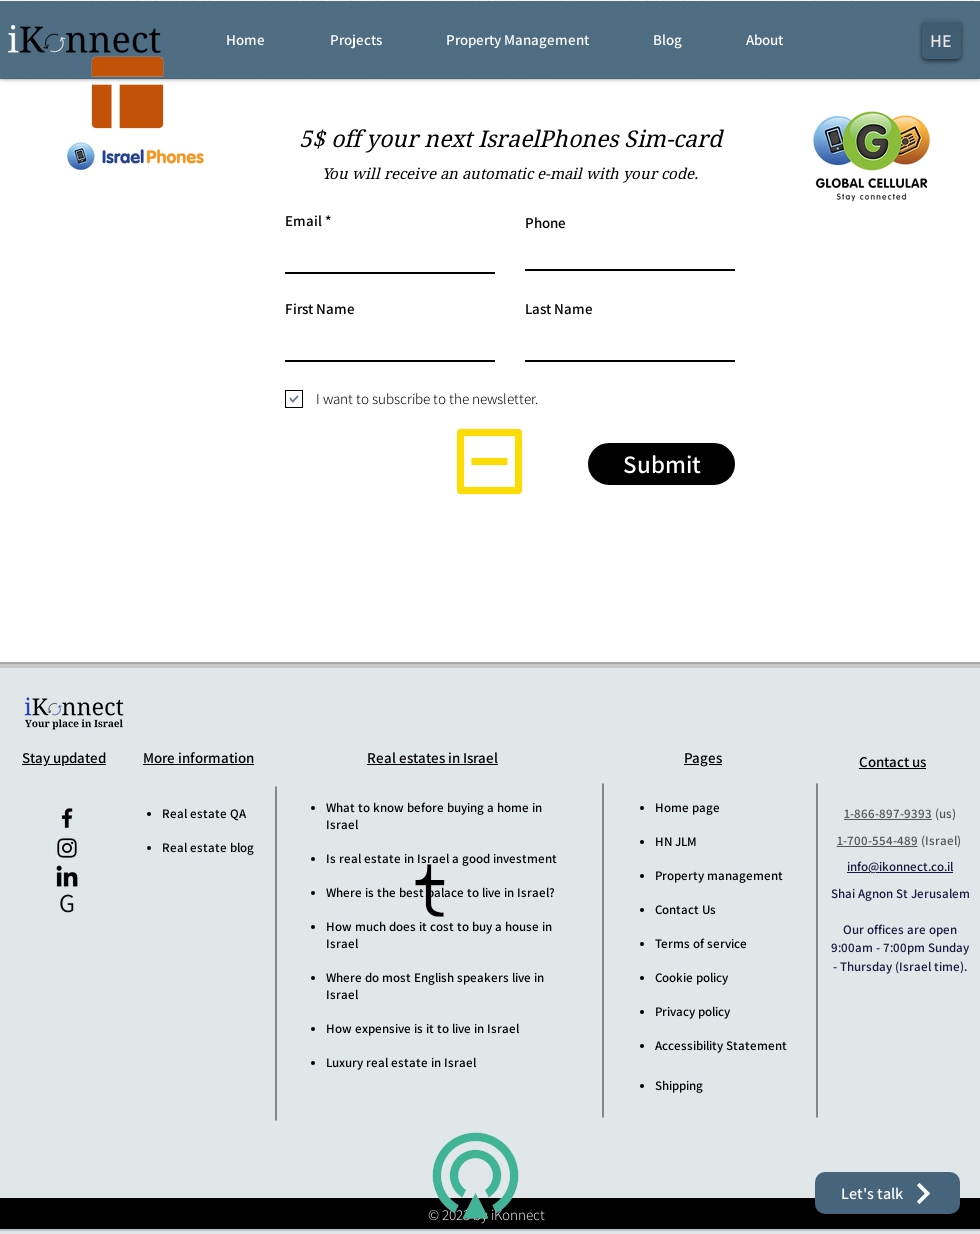 This screenshot has width=980, height=1234. What do you see at coordinates (475, 1175) in the screenshot?
I see `enable GPS or location tracking` at bounding box center [475, 1175].